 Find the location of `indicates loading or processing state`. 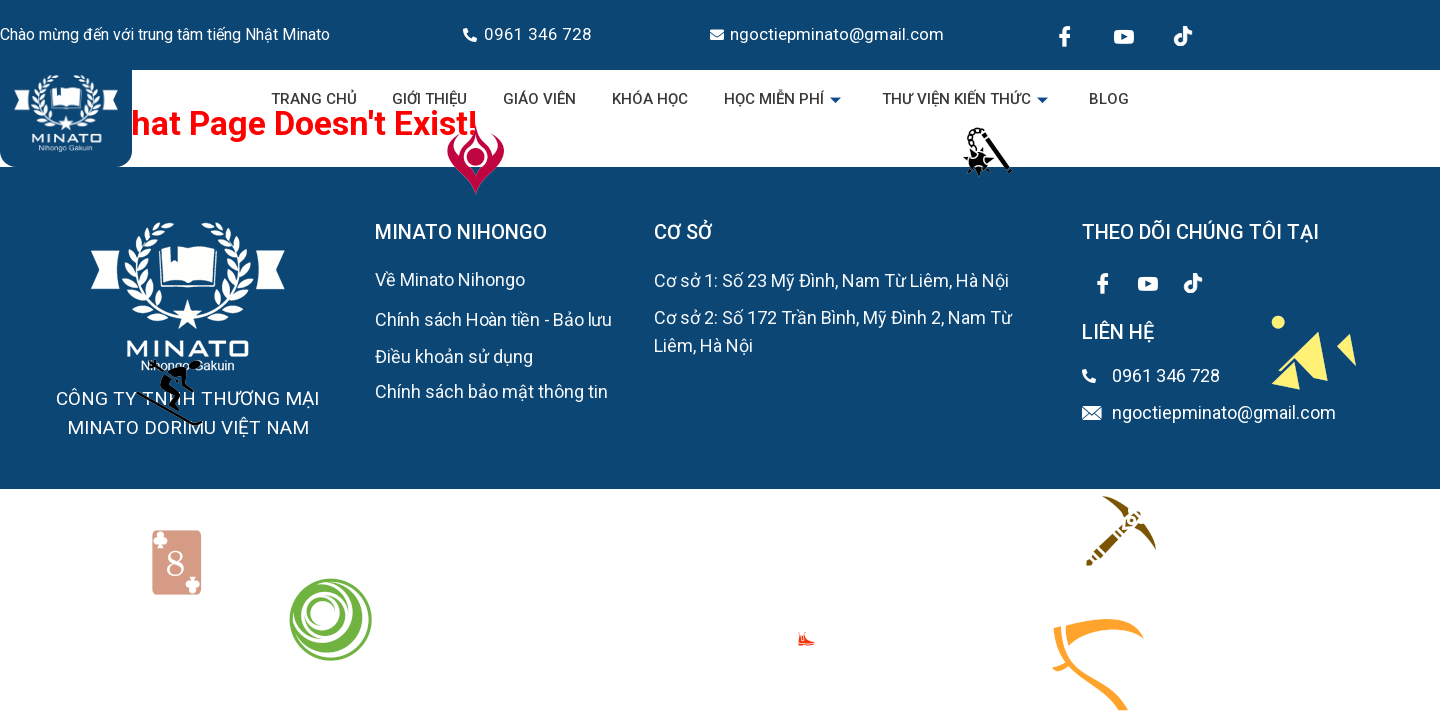

indicates loading or processing state is located at coordinates (331, 619).